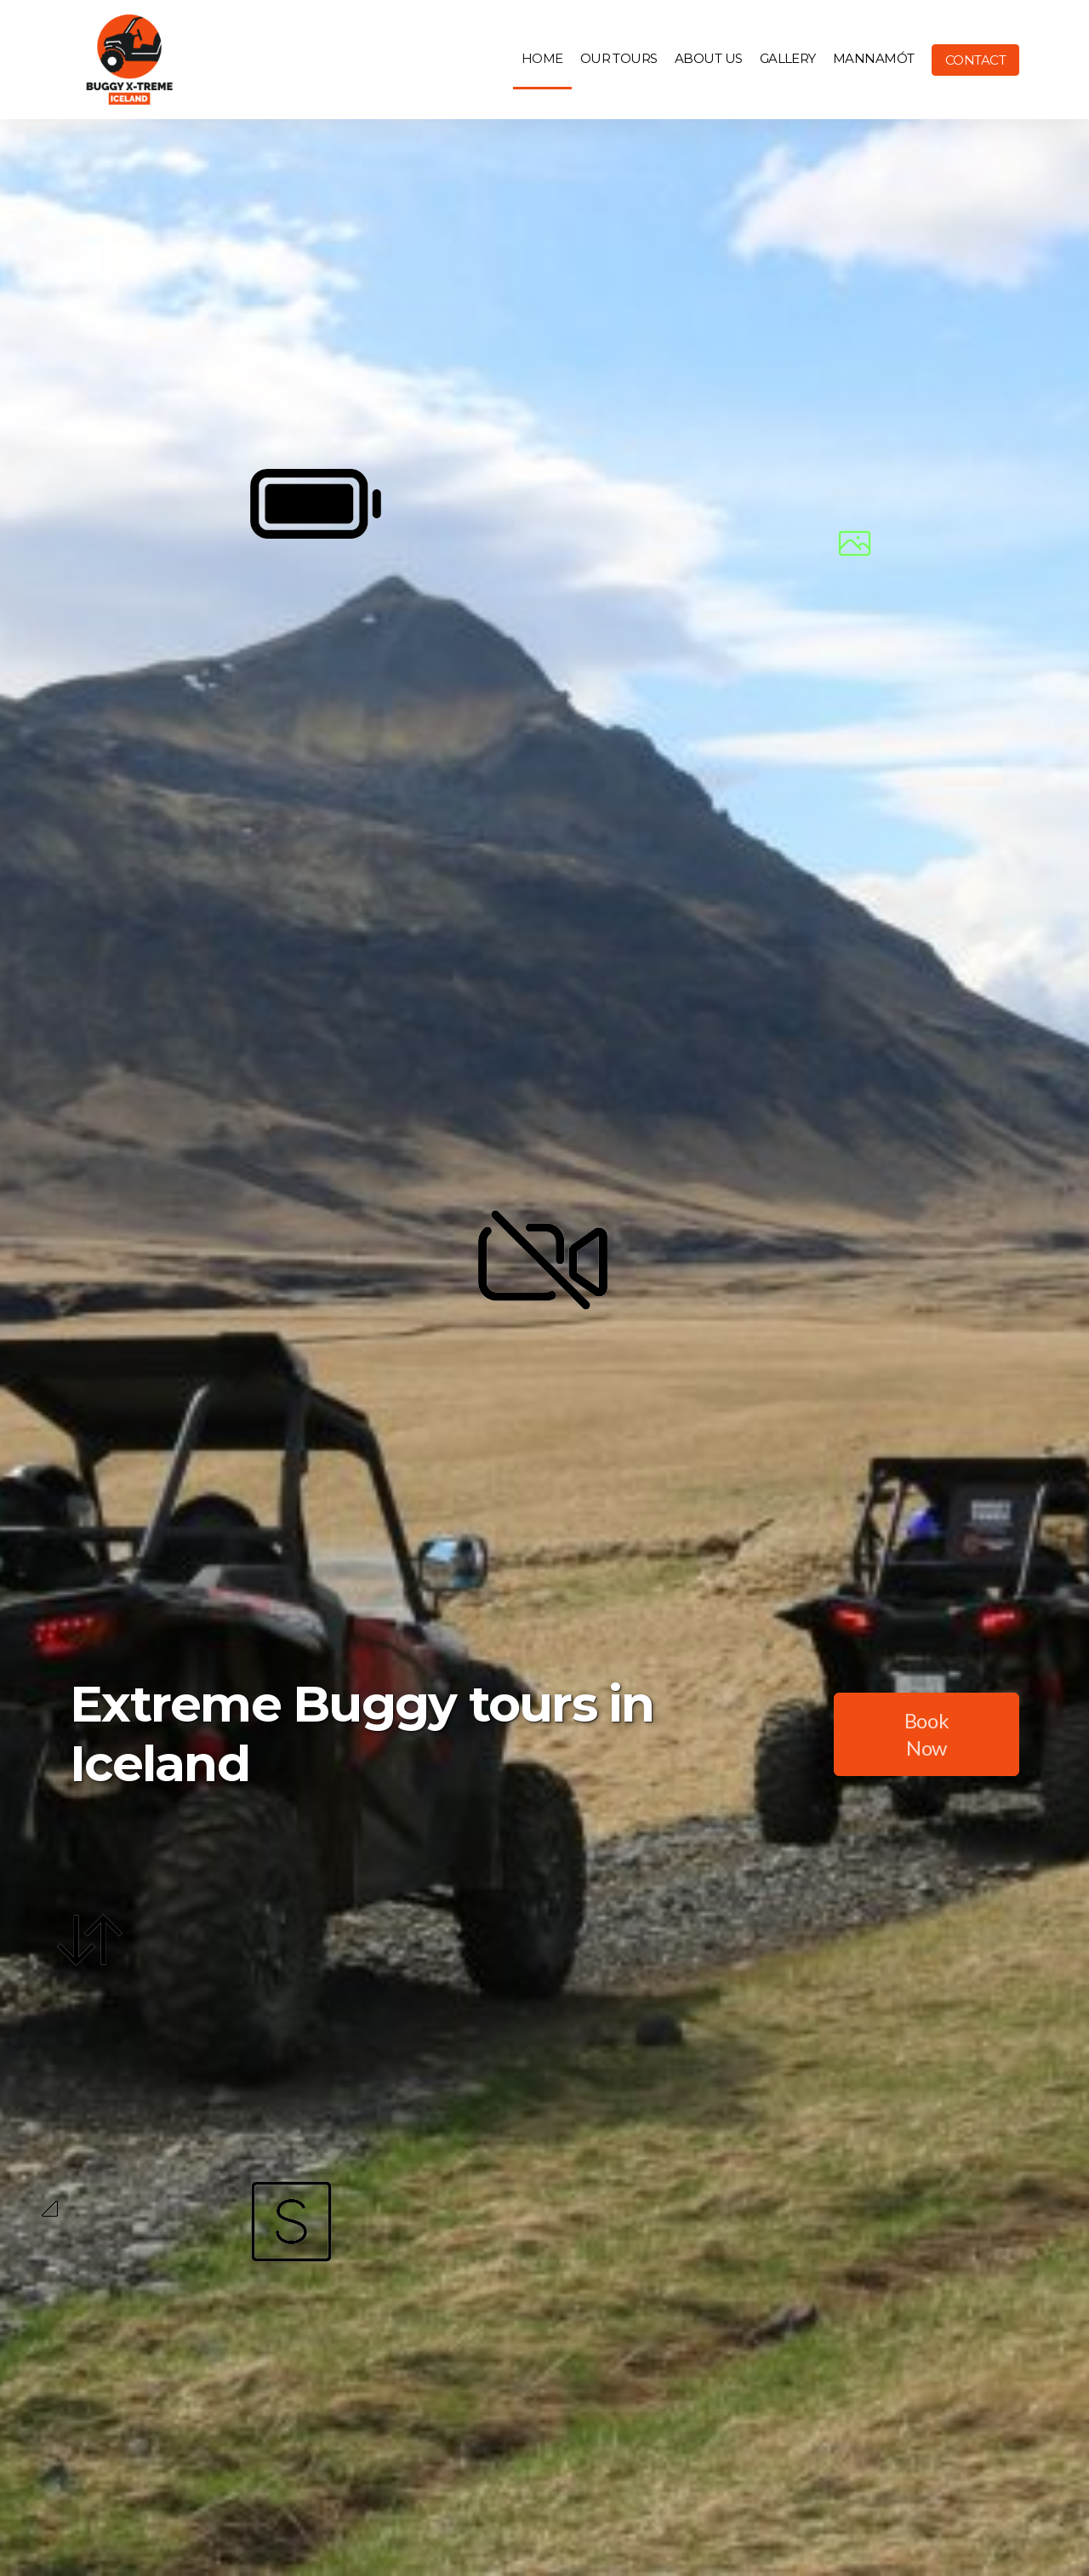  I want to click on view photo or image, so click(854, 543).